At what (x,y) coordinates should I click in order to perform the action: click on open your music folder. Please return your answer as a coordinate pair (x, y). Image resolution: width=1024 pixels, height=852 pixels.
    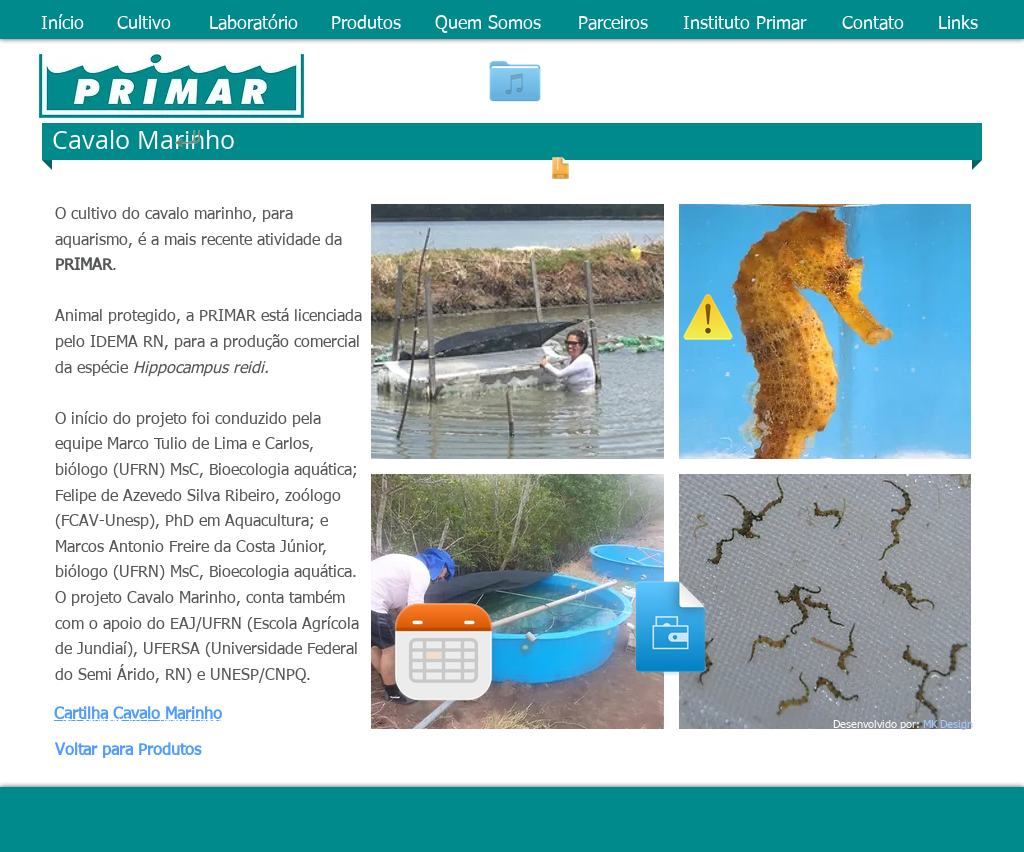
    Looking at the image, I should click on (515, 81).